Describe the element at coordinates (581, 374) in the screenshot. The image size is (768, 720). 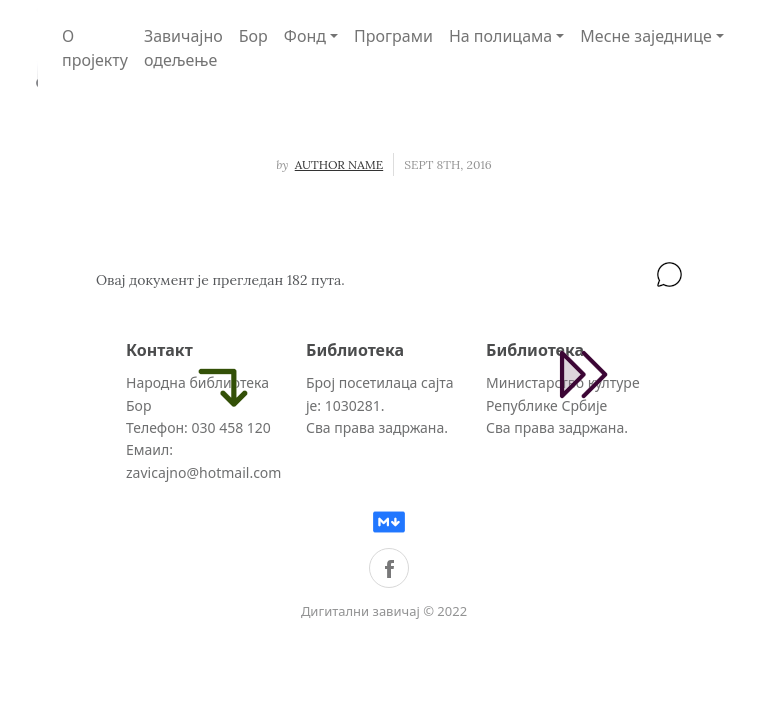
I see `skip forward or advance to next item` at that location.